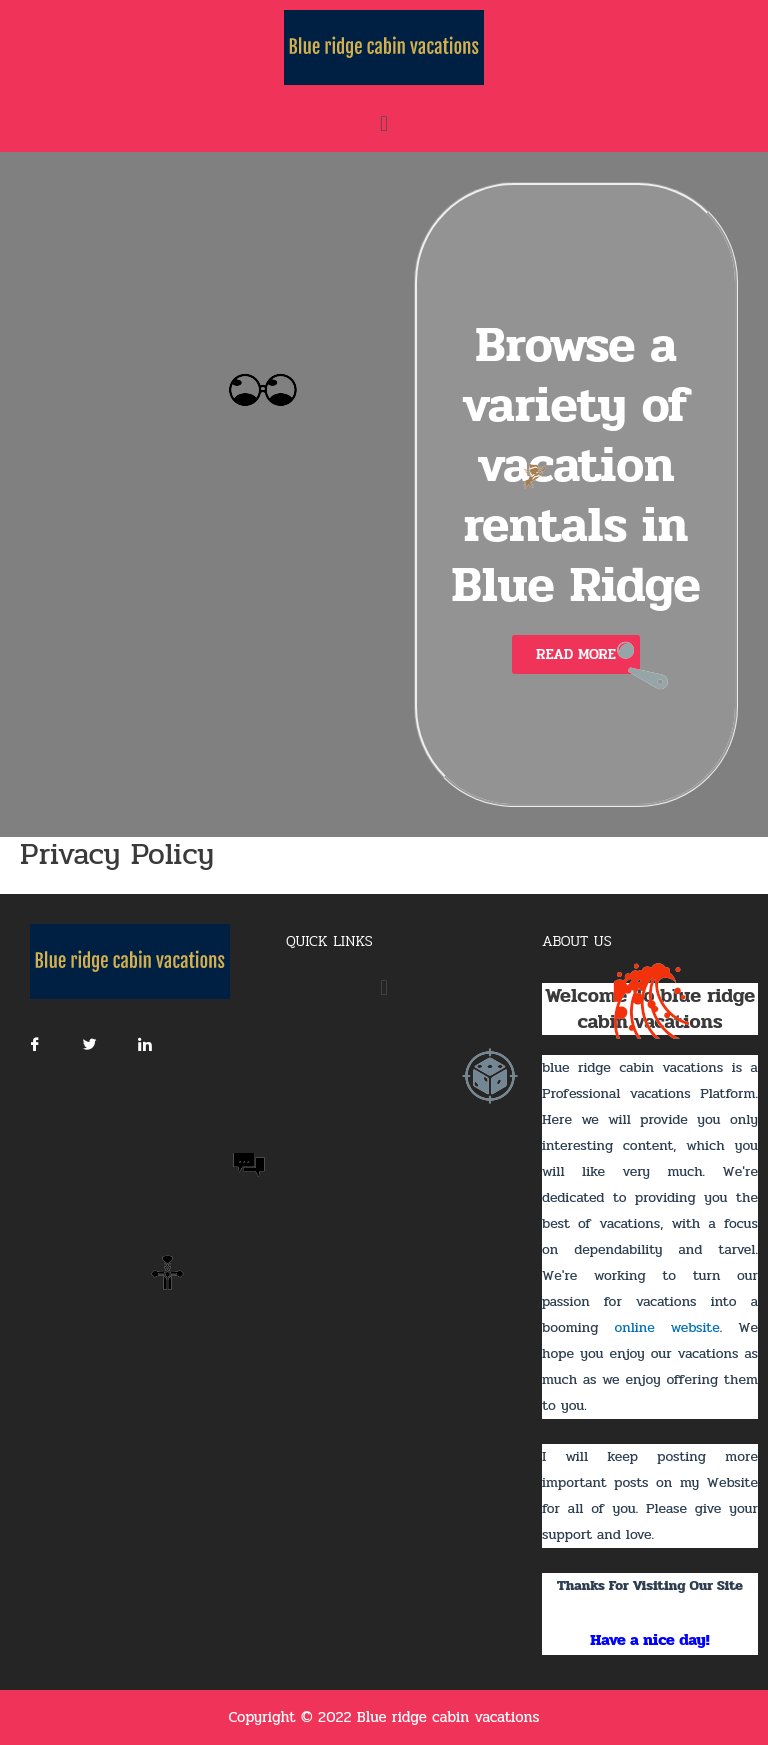  I want to click on toggle visual accessibility settings, so click(263, 388).